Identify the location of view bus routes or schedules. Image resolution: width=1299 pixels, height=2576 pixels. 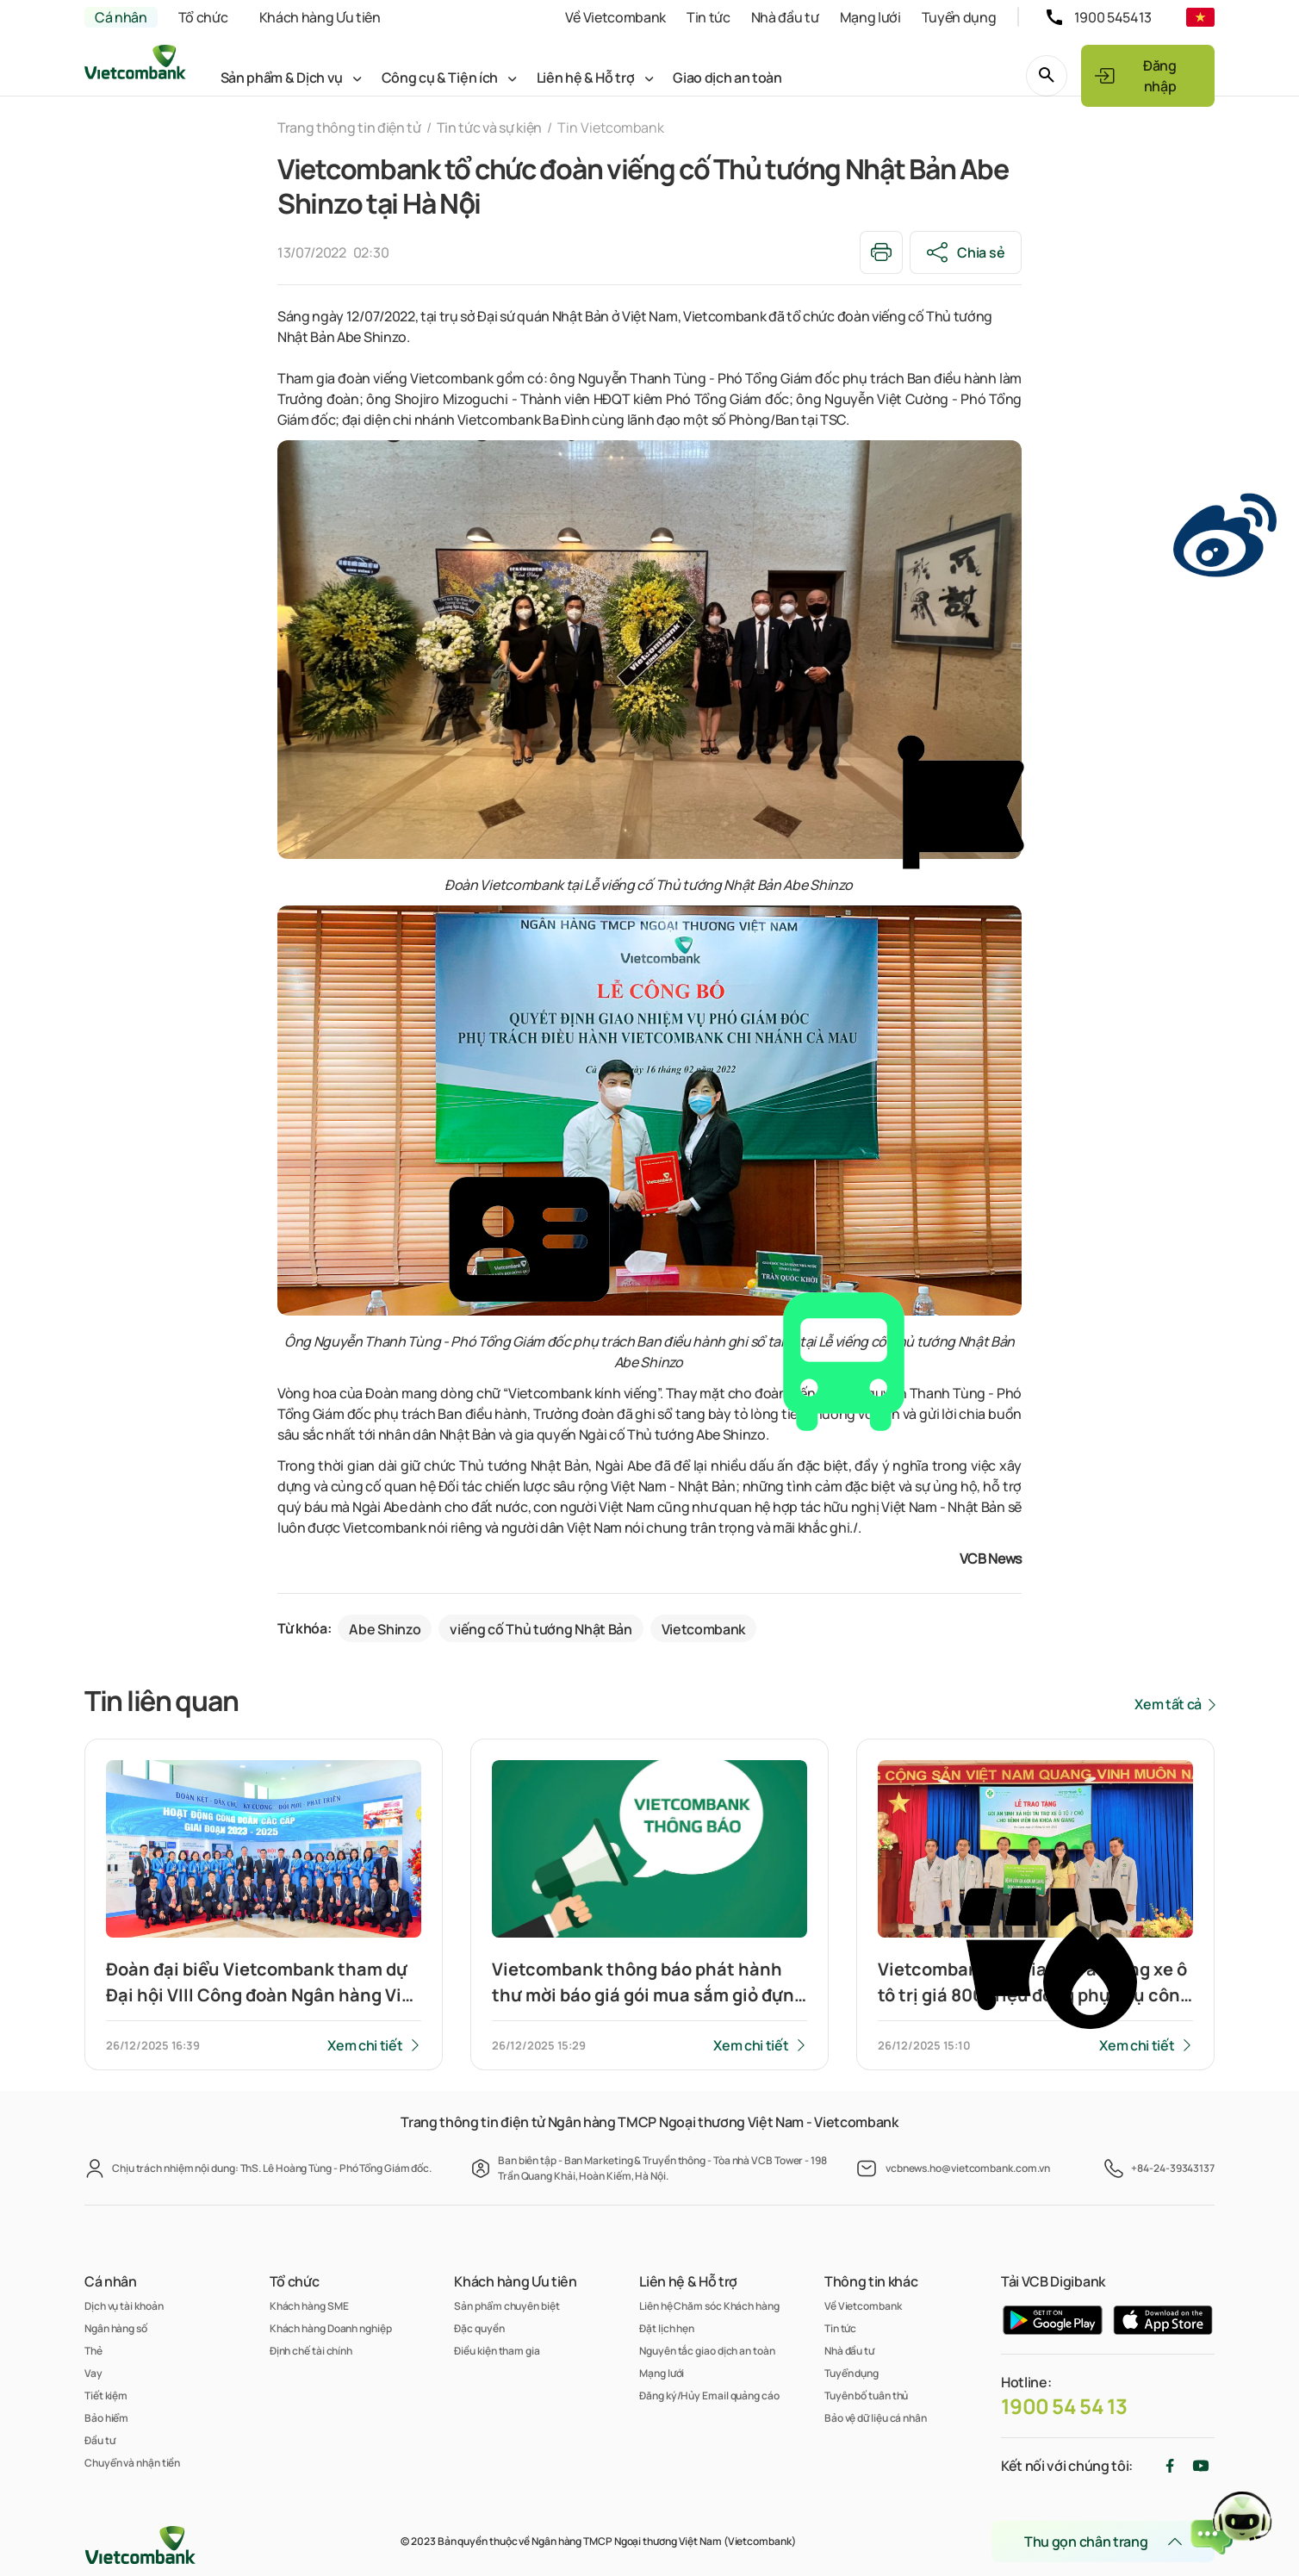
(843, 1361).